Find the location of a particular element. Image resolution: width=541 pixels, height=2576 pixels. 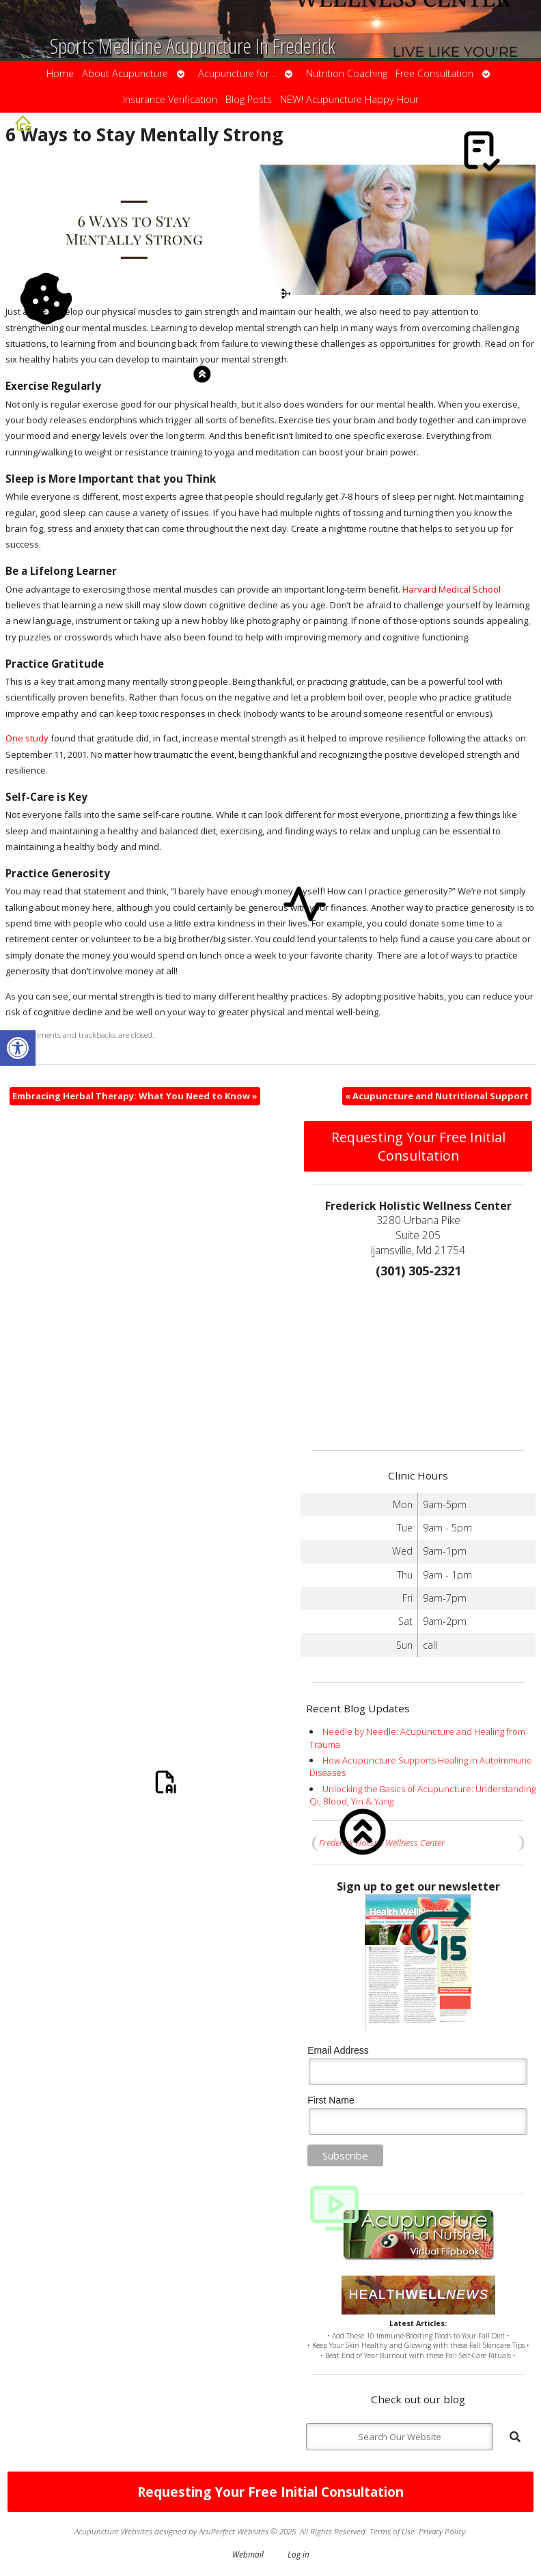

open an AI-generated document is located at coordinates (165, 1782).